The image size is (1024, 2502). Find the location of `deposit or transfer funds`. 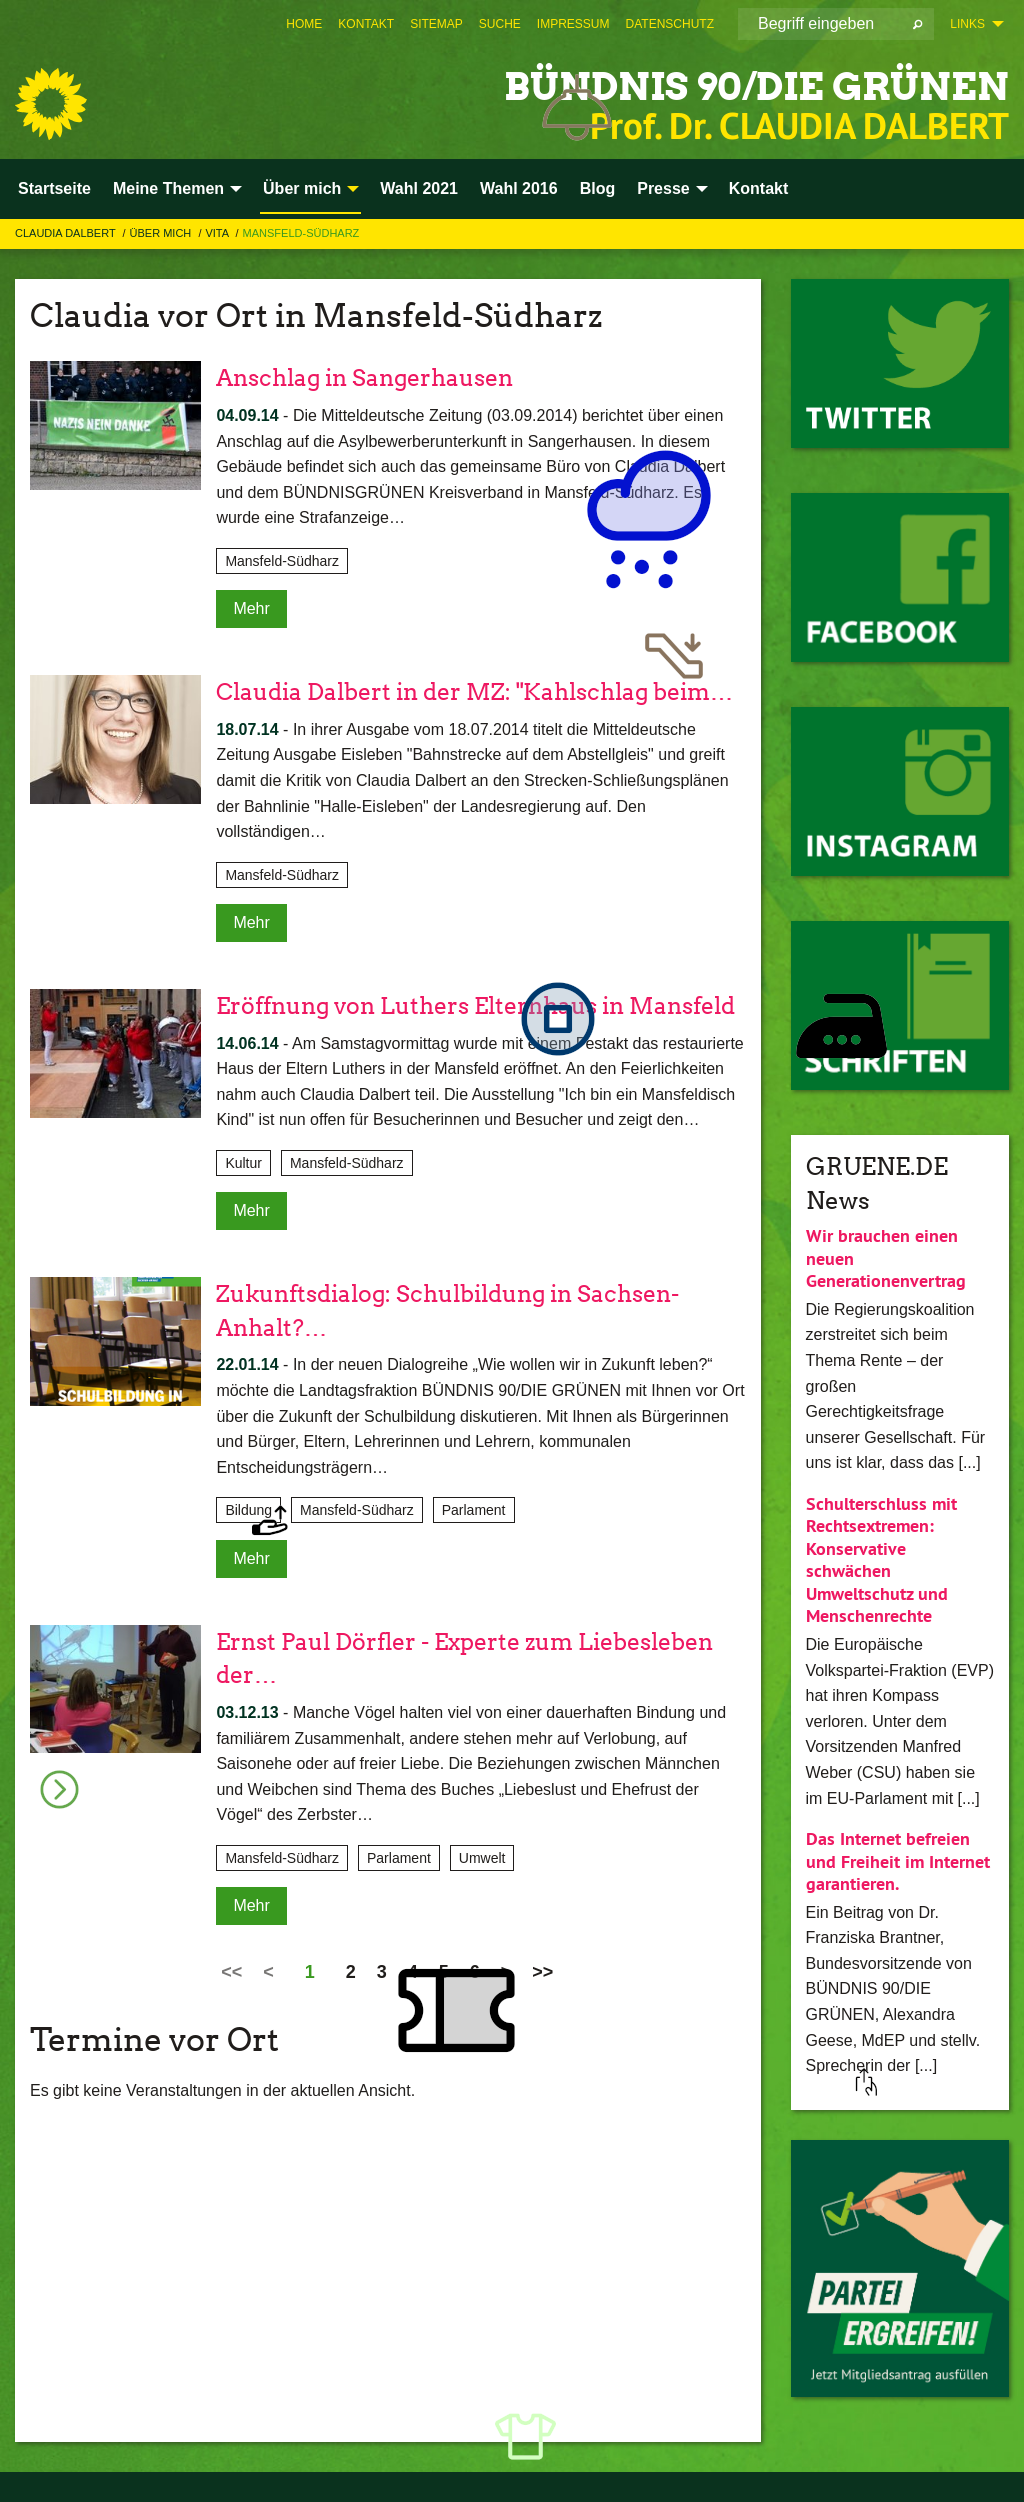

deposit or transfer funds is located at coordinates (865, 2082).